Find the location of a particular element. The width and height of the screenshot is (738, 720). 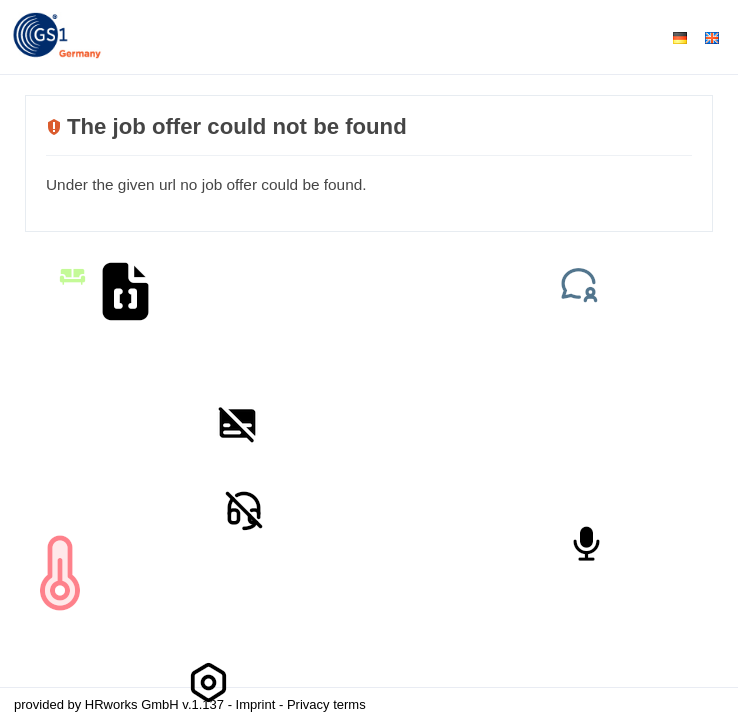

turn off subtitles or closed captions is located at coordinates (237, 423).